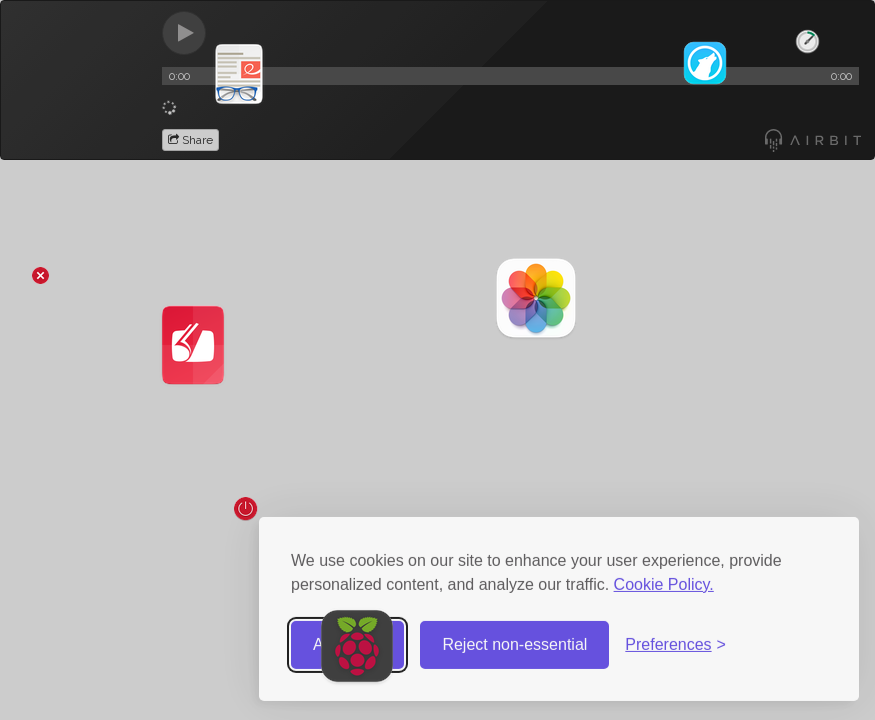 The height and width of the screenshot is (720, 875). Describe the element at coordinates (357, 646) in the screenshot. I see `launch raspbian operating system` at that location.